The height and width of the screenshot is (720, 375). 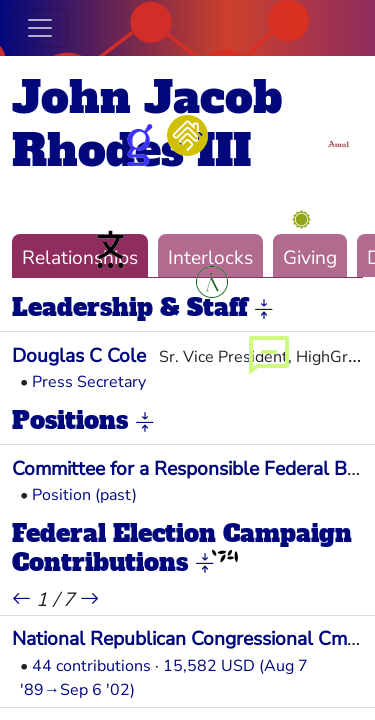 What do you see at coordinates (269, 354) in the screenshot?
I see `open messaging or chat` at bounding box center [269, 354].